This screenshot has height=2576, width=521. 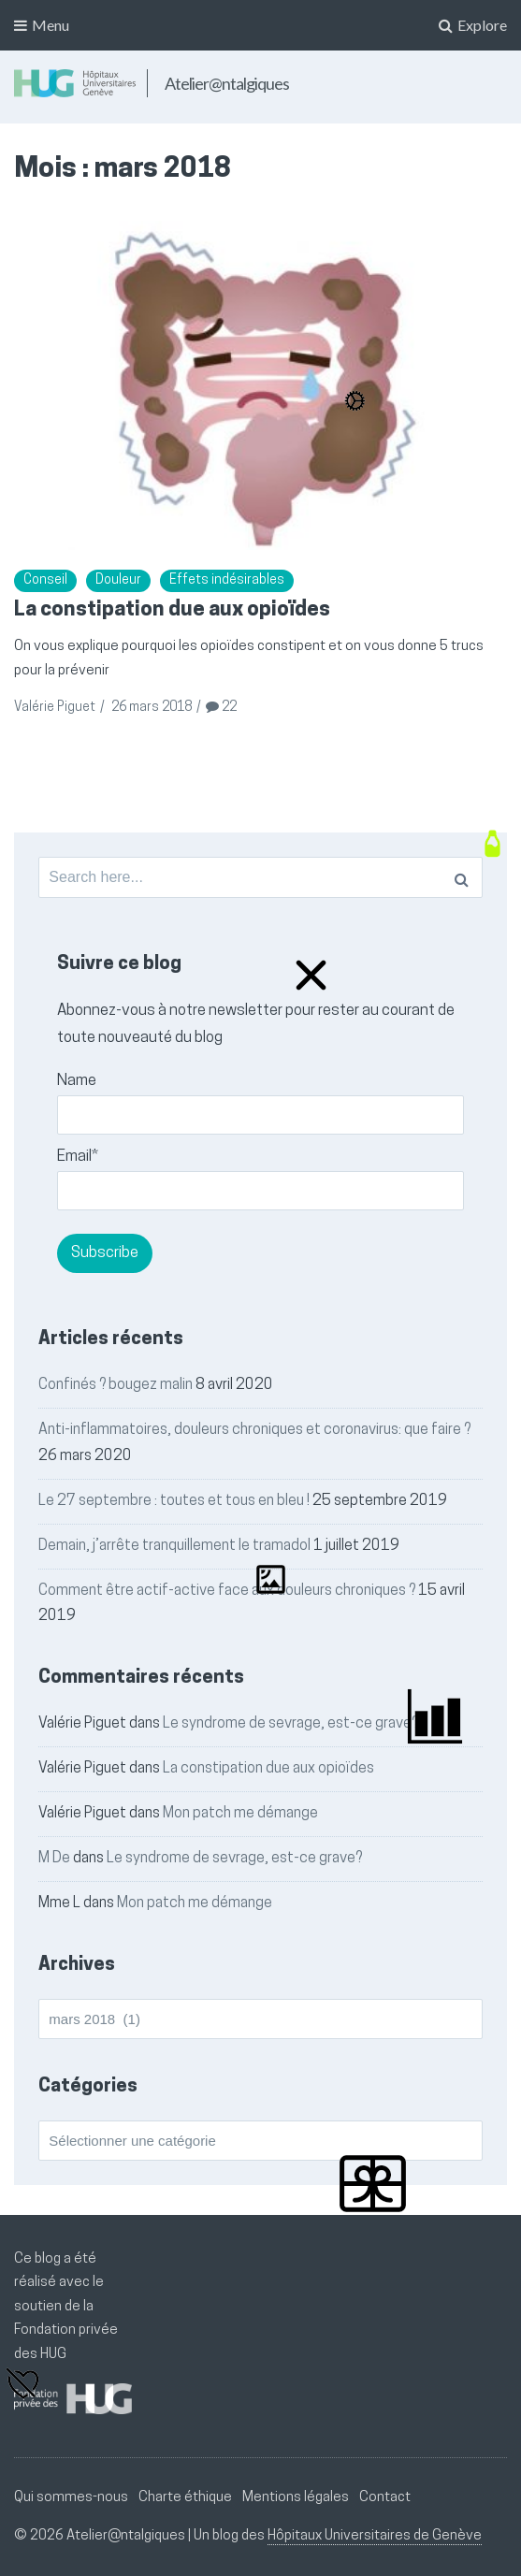 What do you see at coordinates (492, 844) in the screenshot?
I see `view beverage or drink options` at bounding box center [492, 844].